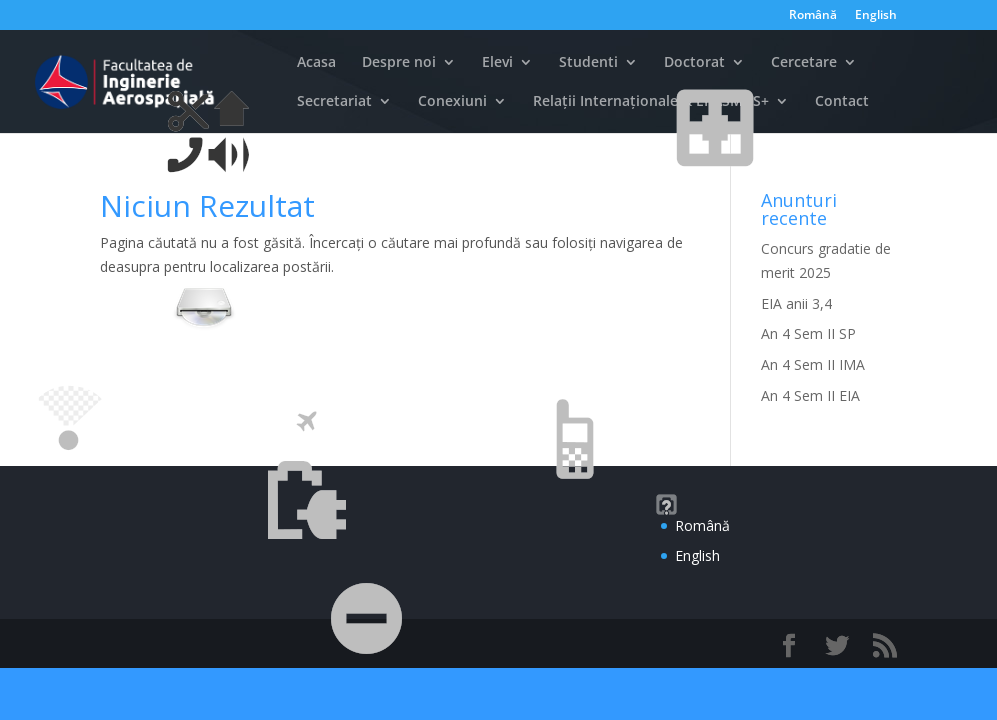 The image size is (997, 720). What do you see at coordinates (575, 442) in the screenshot?
I see `make a phone call` at bounding box center [575, 442].